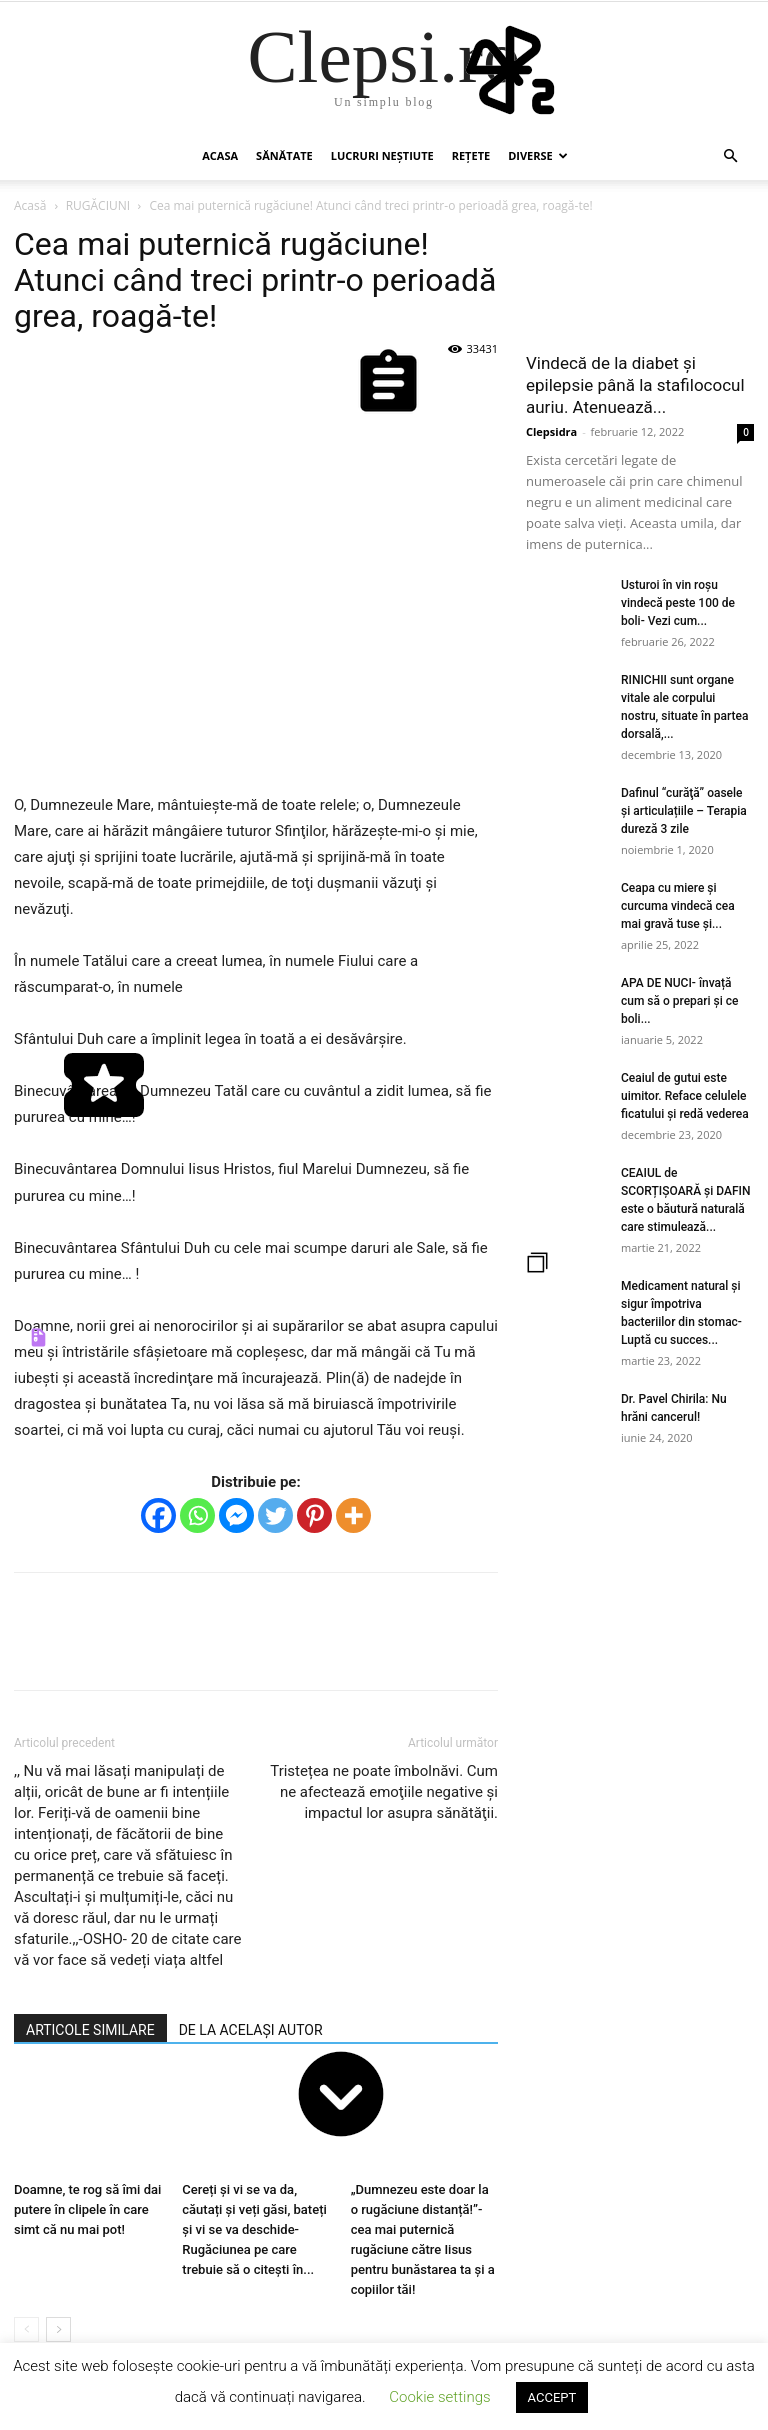 This screenshot has width=768, height=2430. What do you see at coordinates (38, 1337) in the screenshot?
I see `compress or zip files` at bounding box center [38, 1337].